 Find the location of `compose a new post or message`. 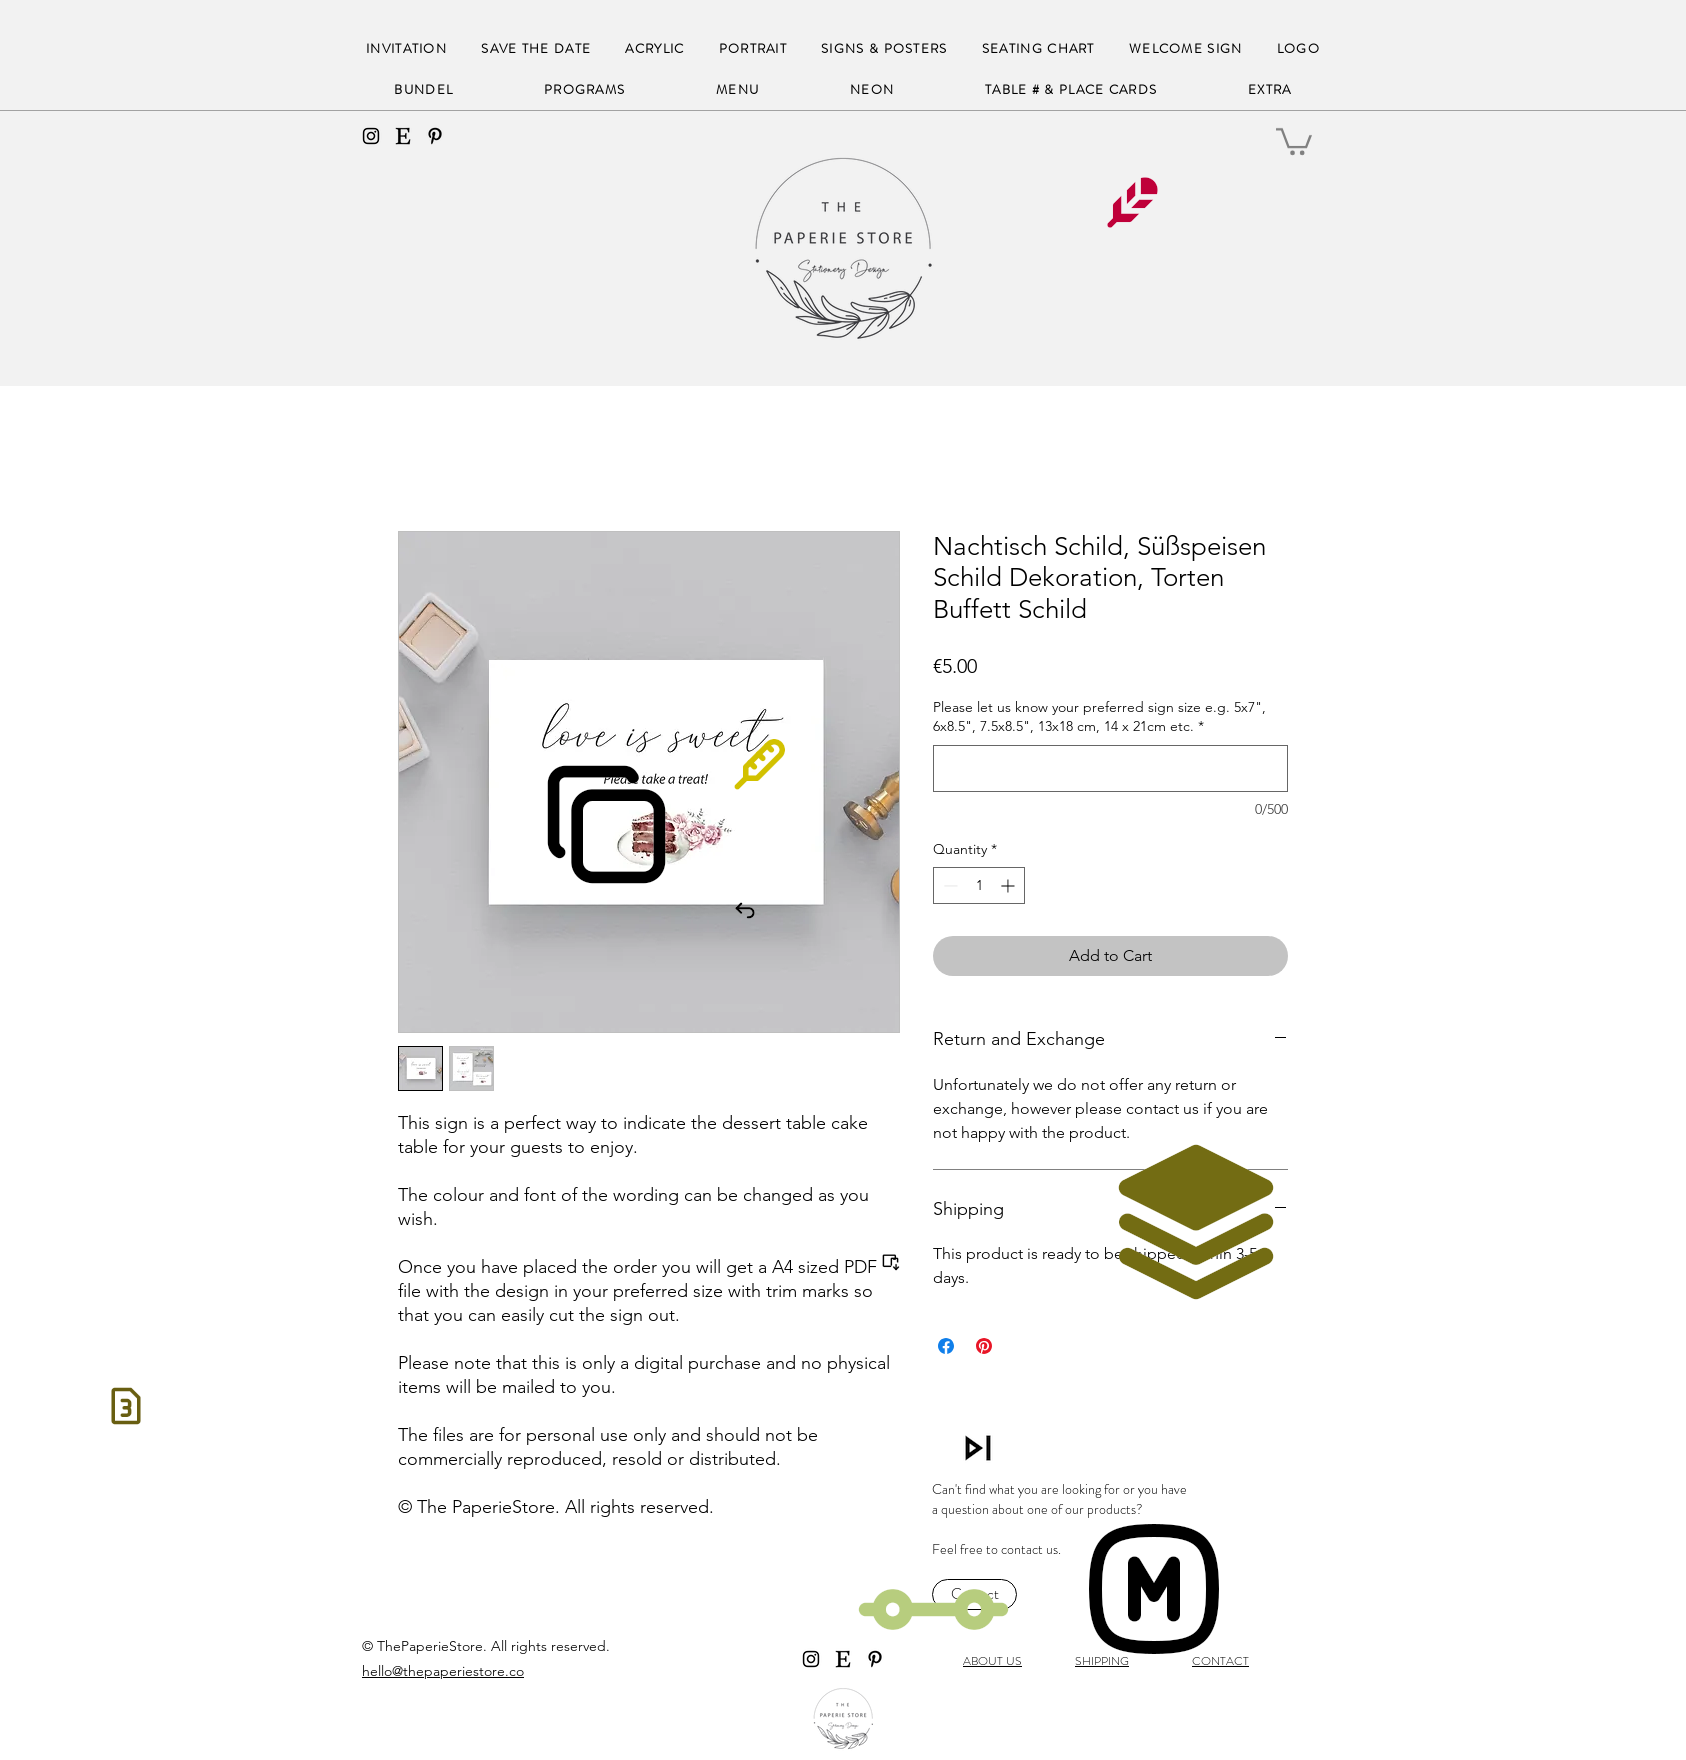

compose a new post or message is located at coordinates (1132, 202).